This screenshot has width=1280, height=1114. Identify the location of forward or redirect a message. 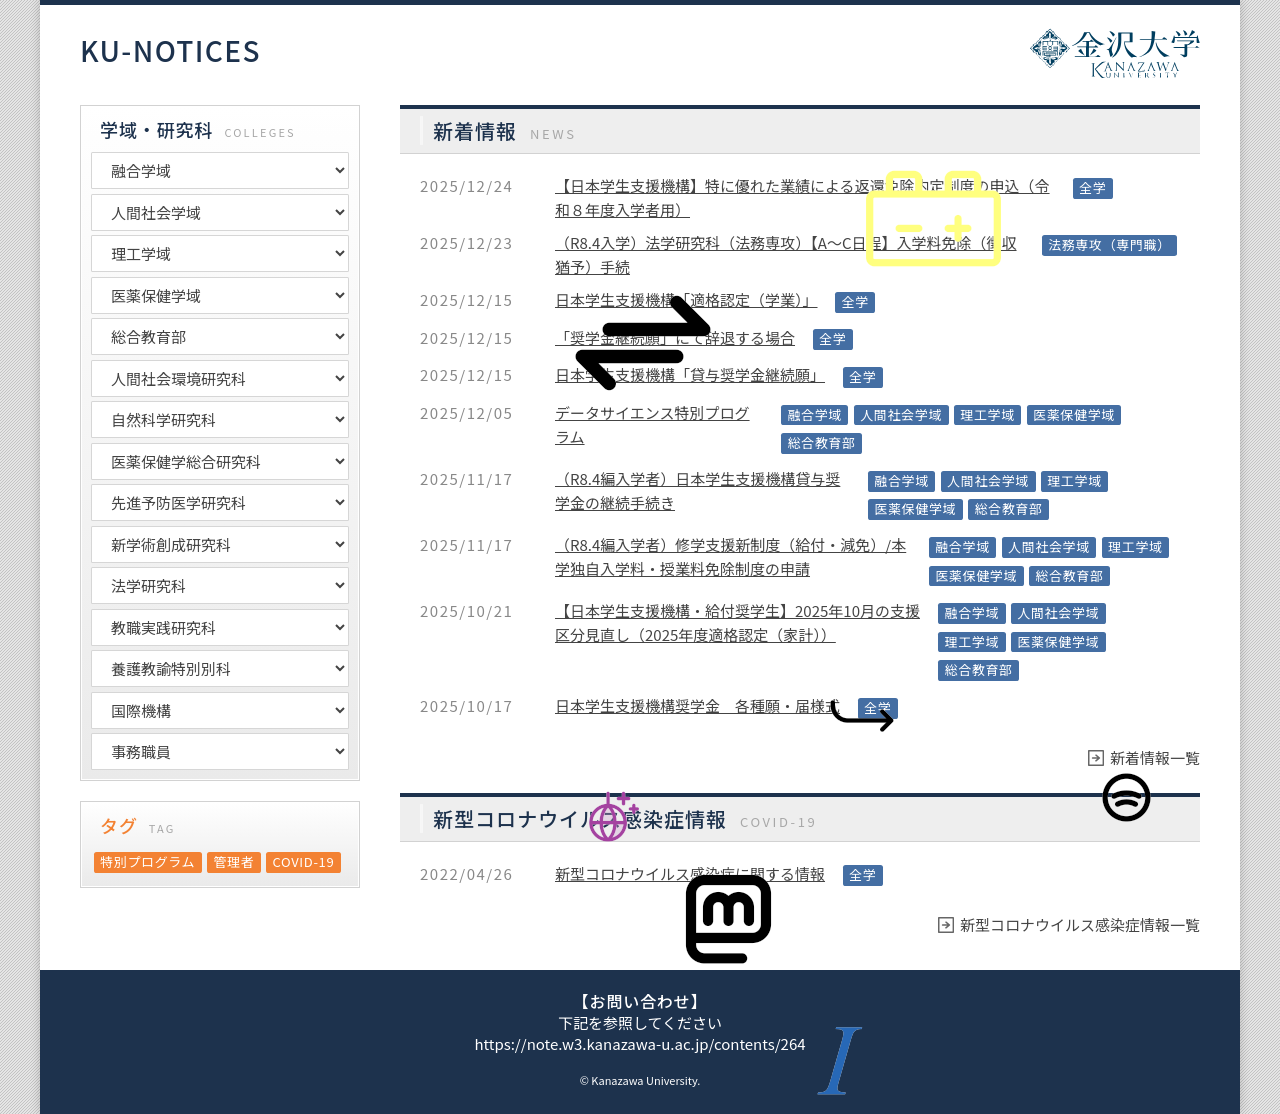
(862, 716).